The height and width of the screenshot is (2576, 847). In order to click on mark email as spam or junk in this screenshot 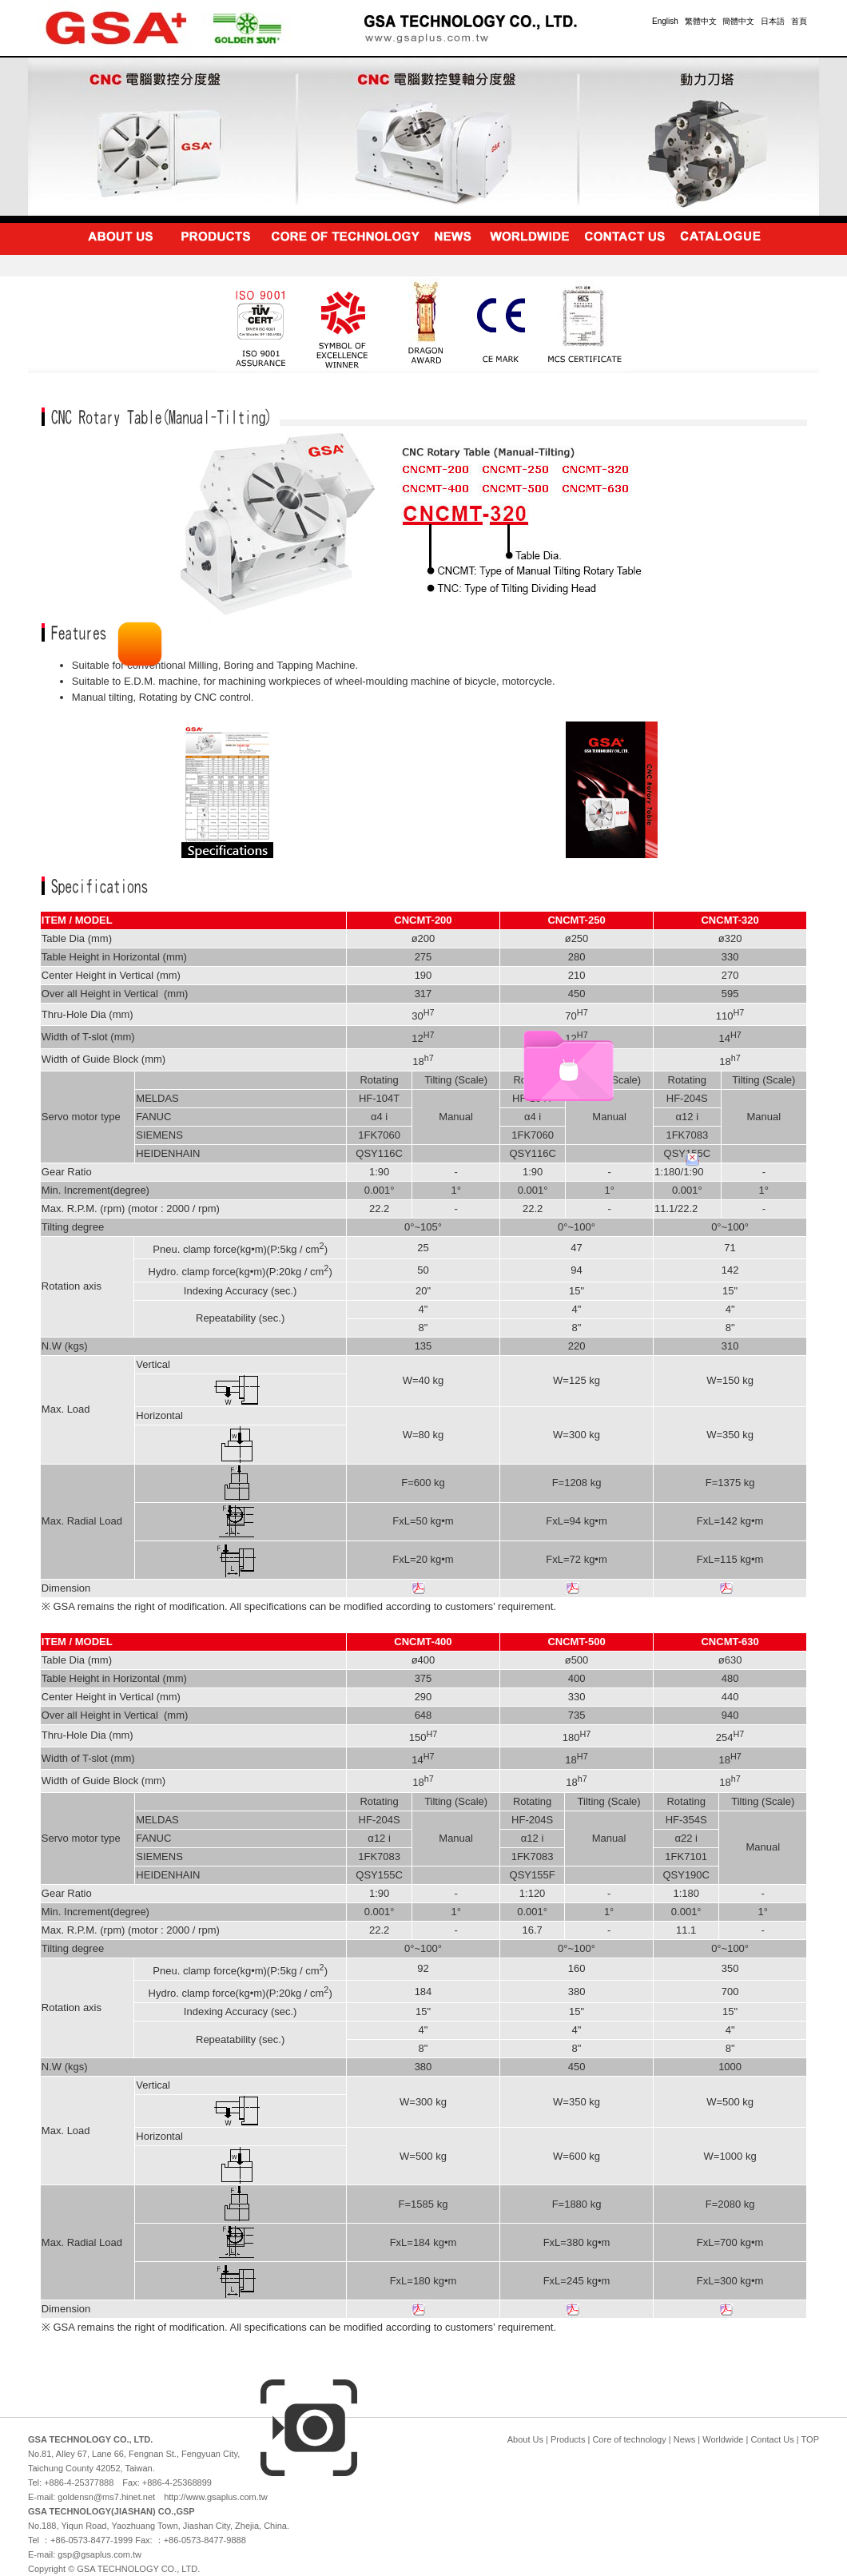, I will do `click(692, 1159)`.